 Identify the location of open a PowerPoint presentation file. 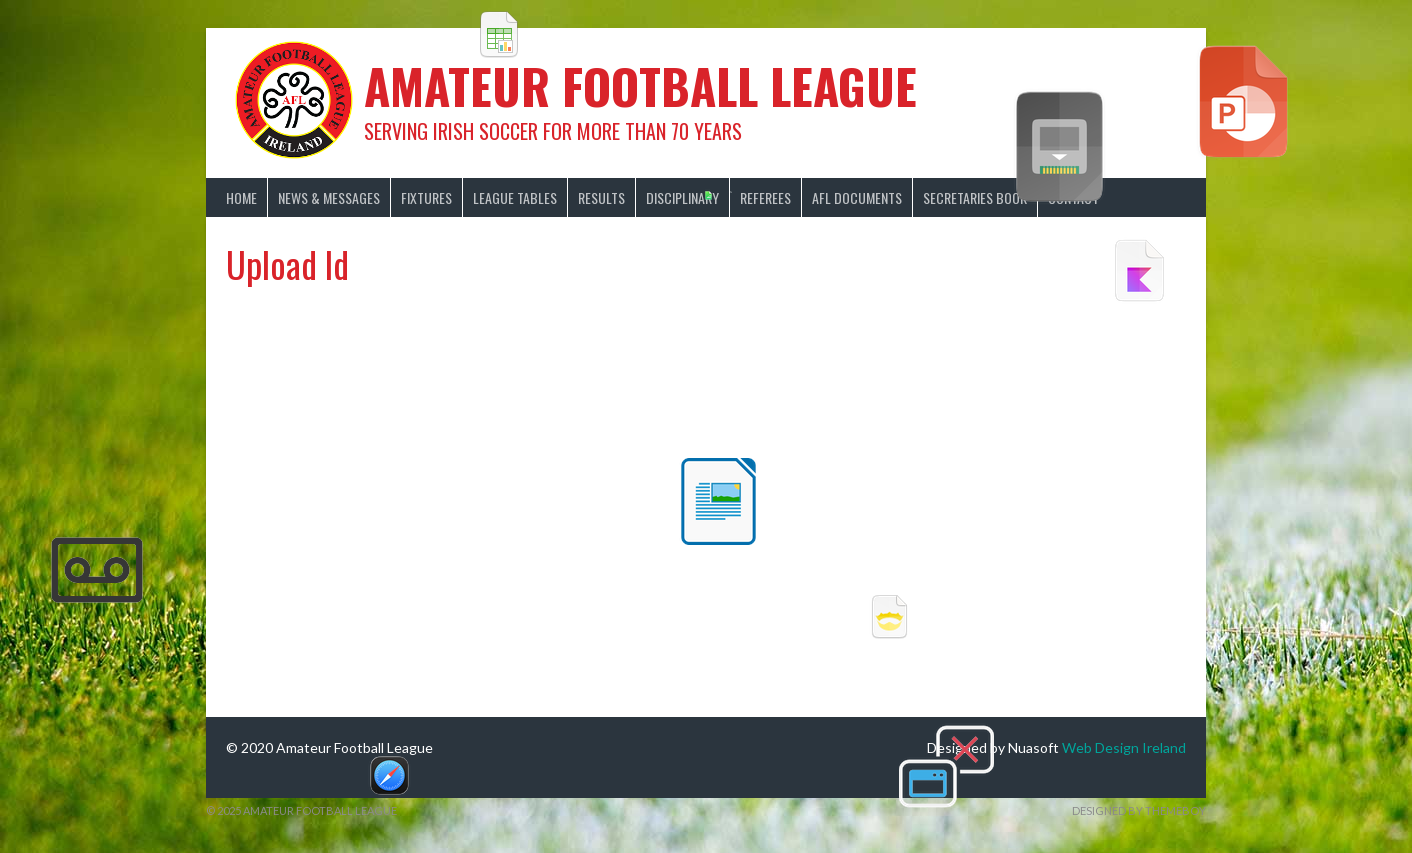
(1243, 101).